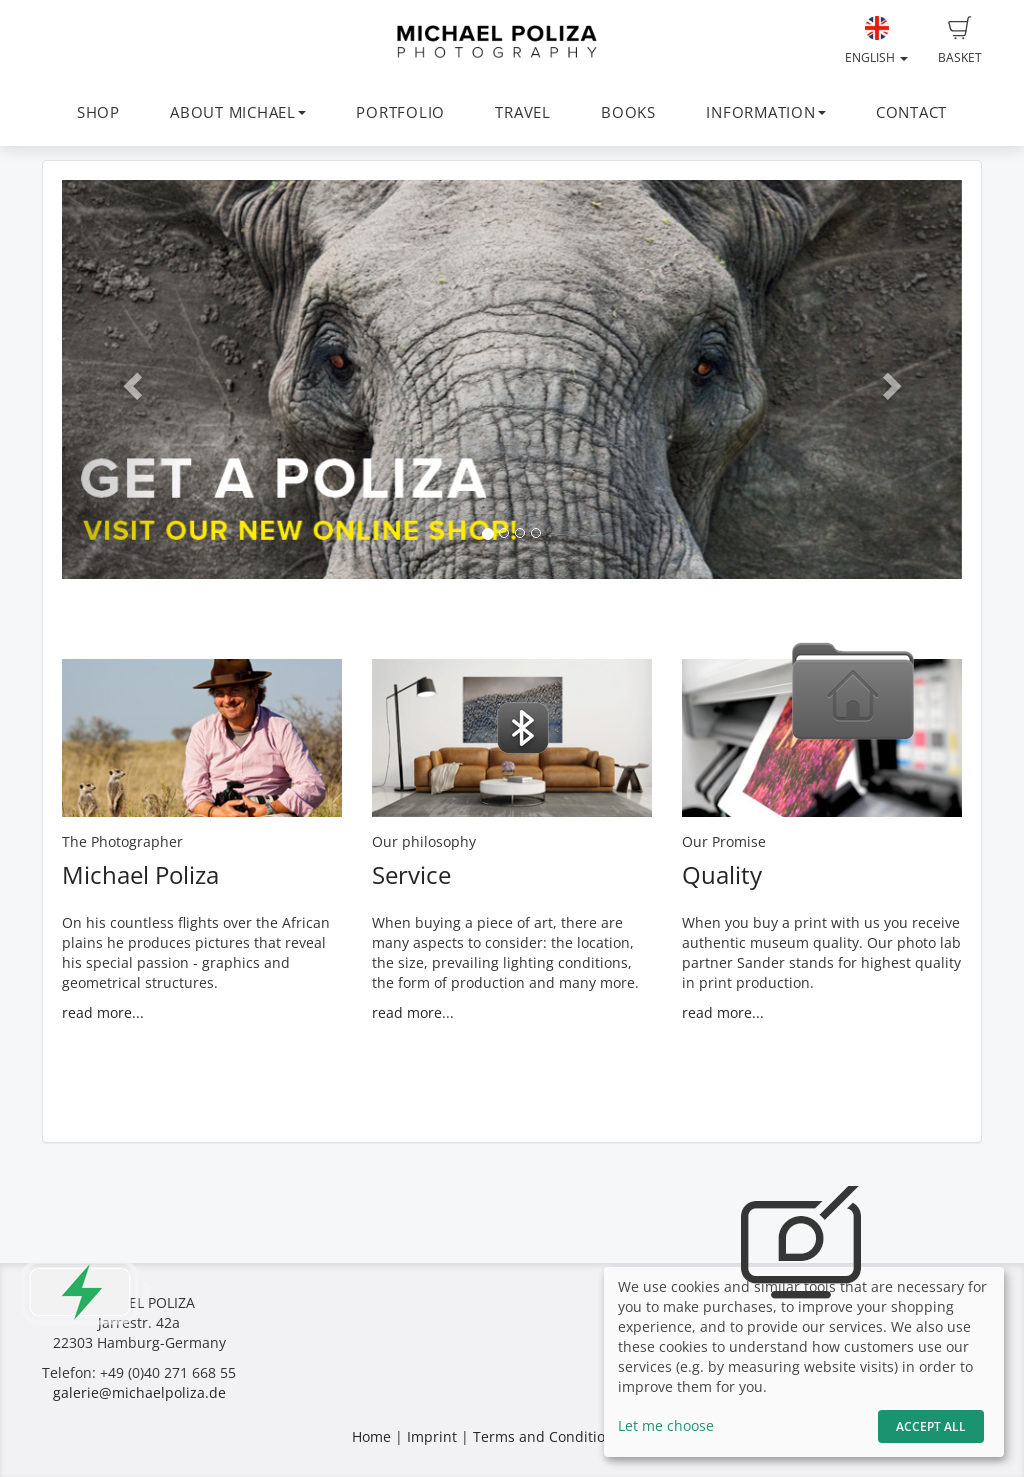  I want to click on battery fully charged and connected to power, so click(86, 1292).